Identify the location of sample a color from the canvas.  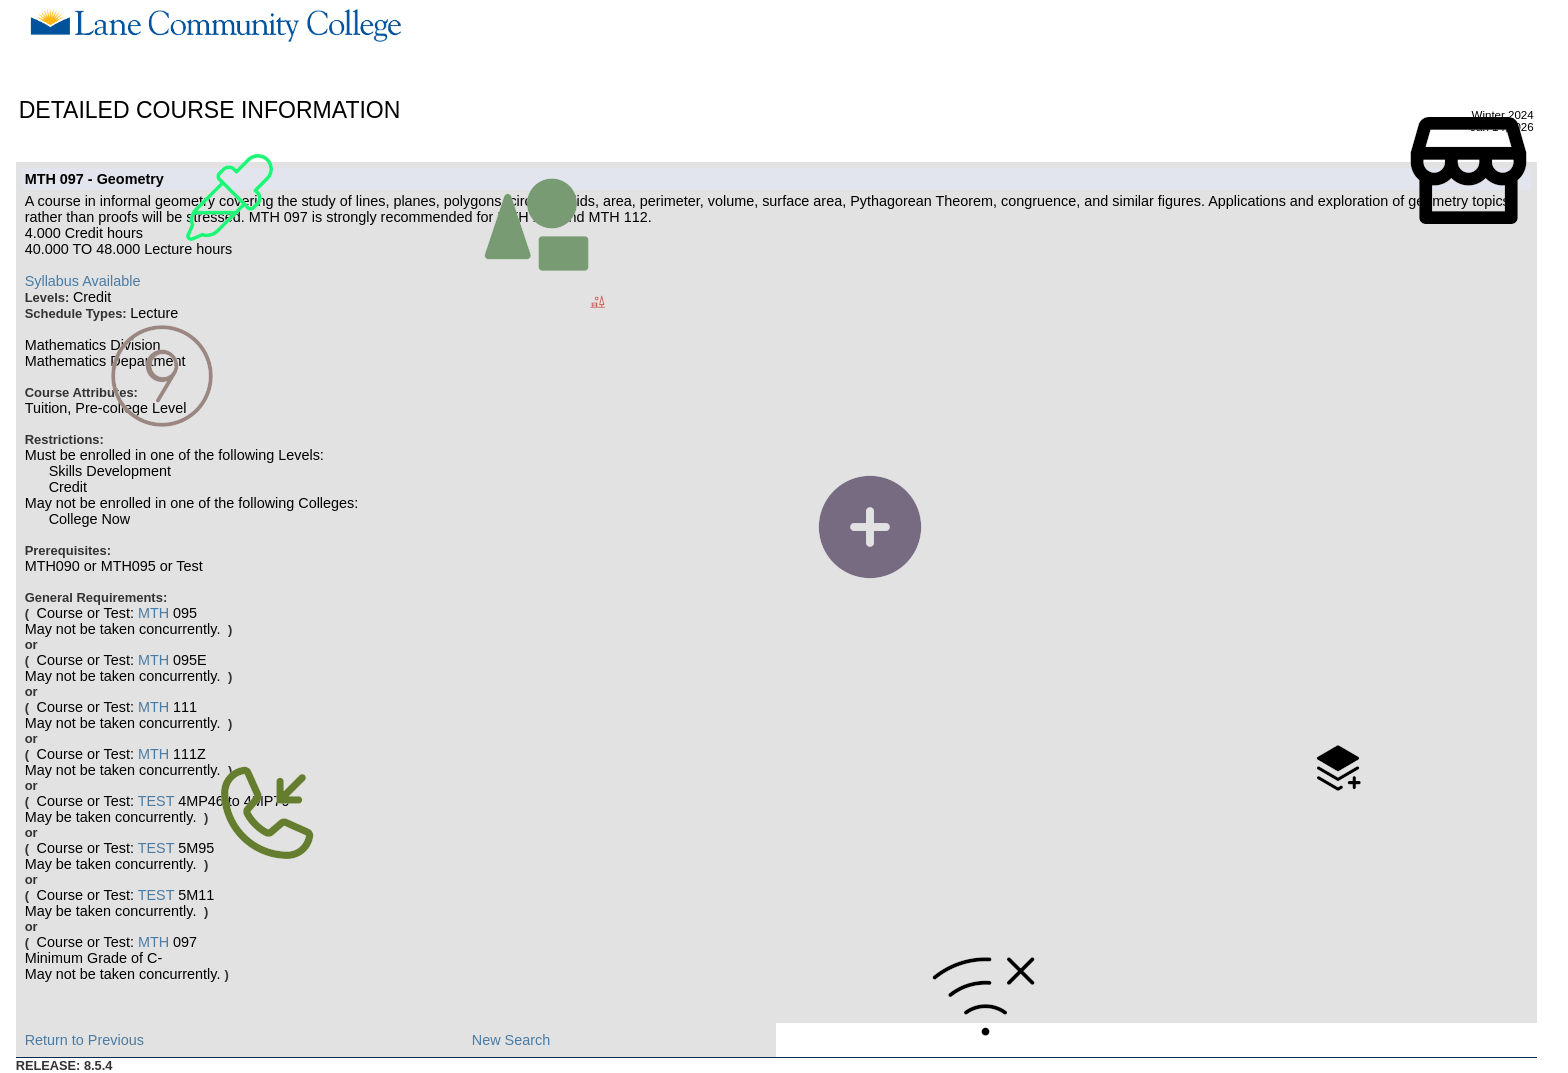
(229, 197).